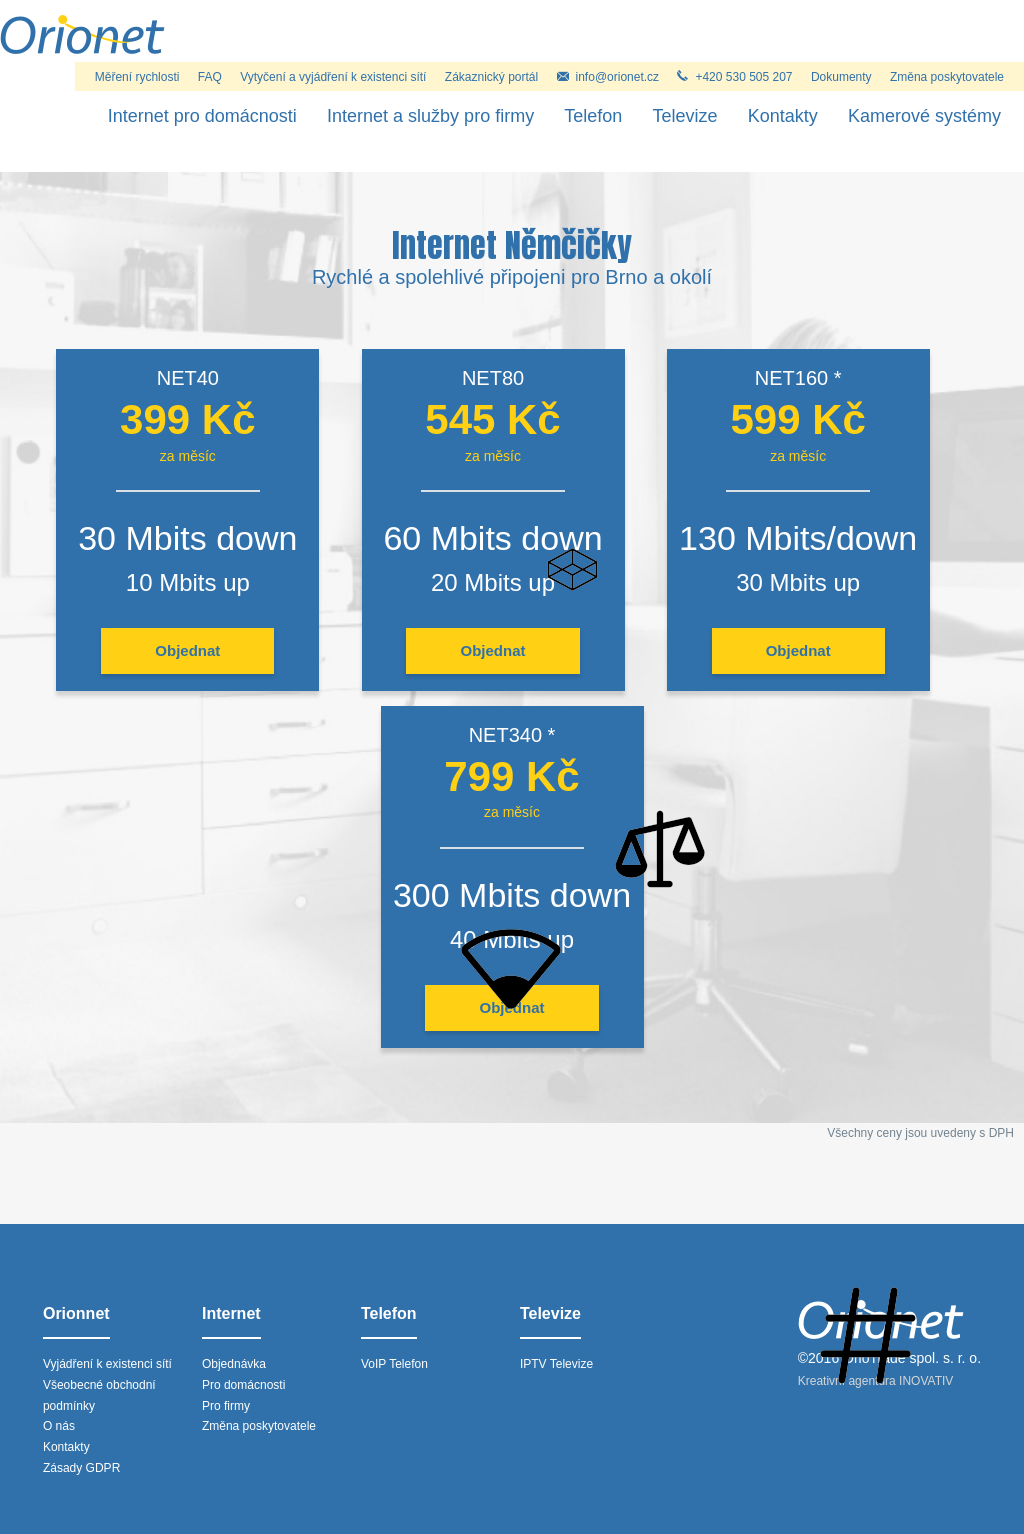 This screenshot has width=1024, height=1534. Describe the element at coordinates (660, 849) in the screenshot. I see `compare items or options` at that location.